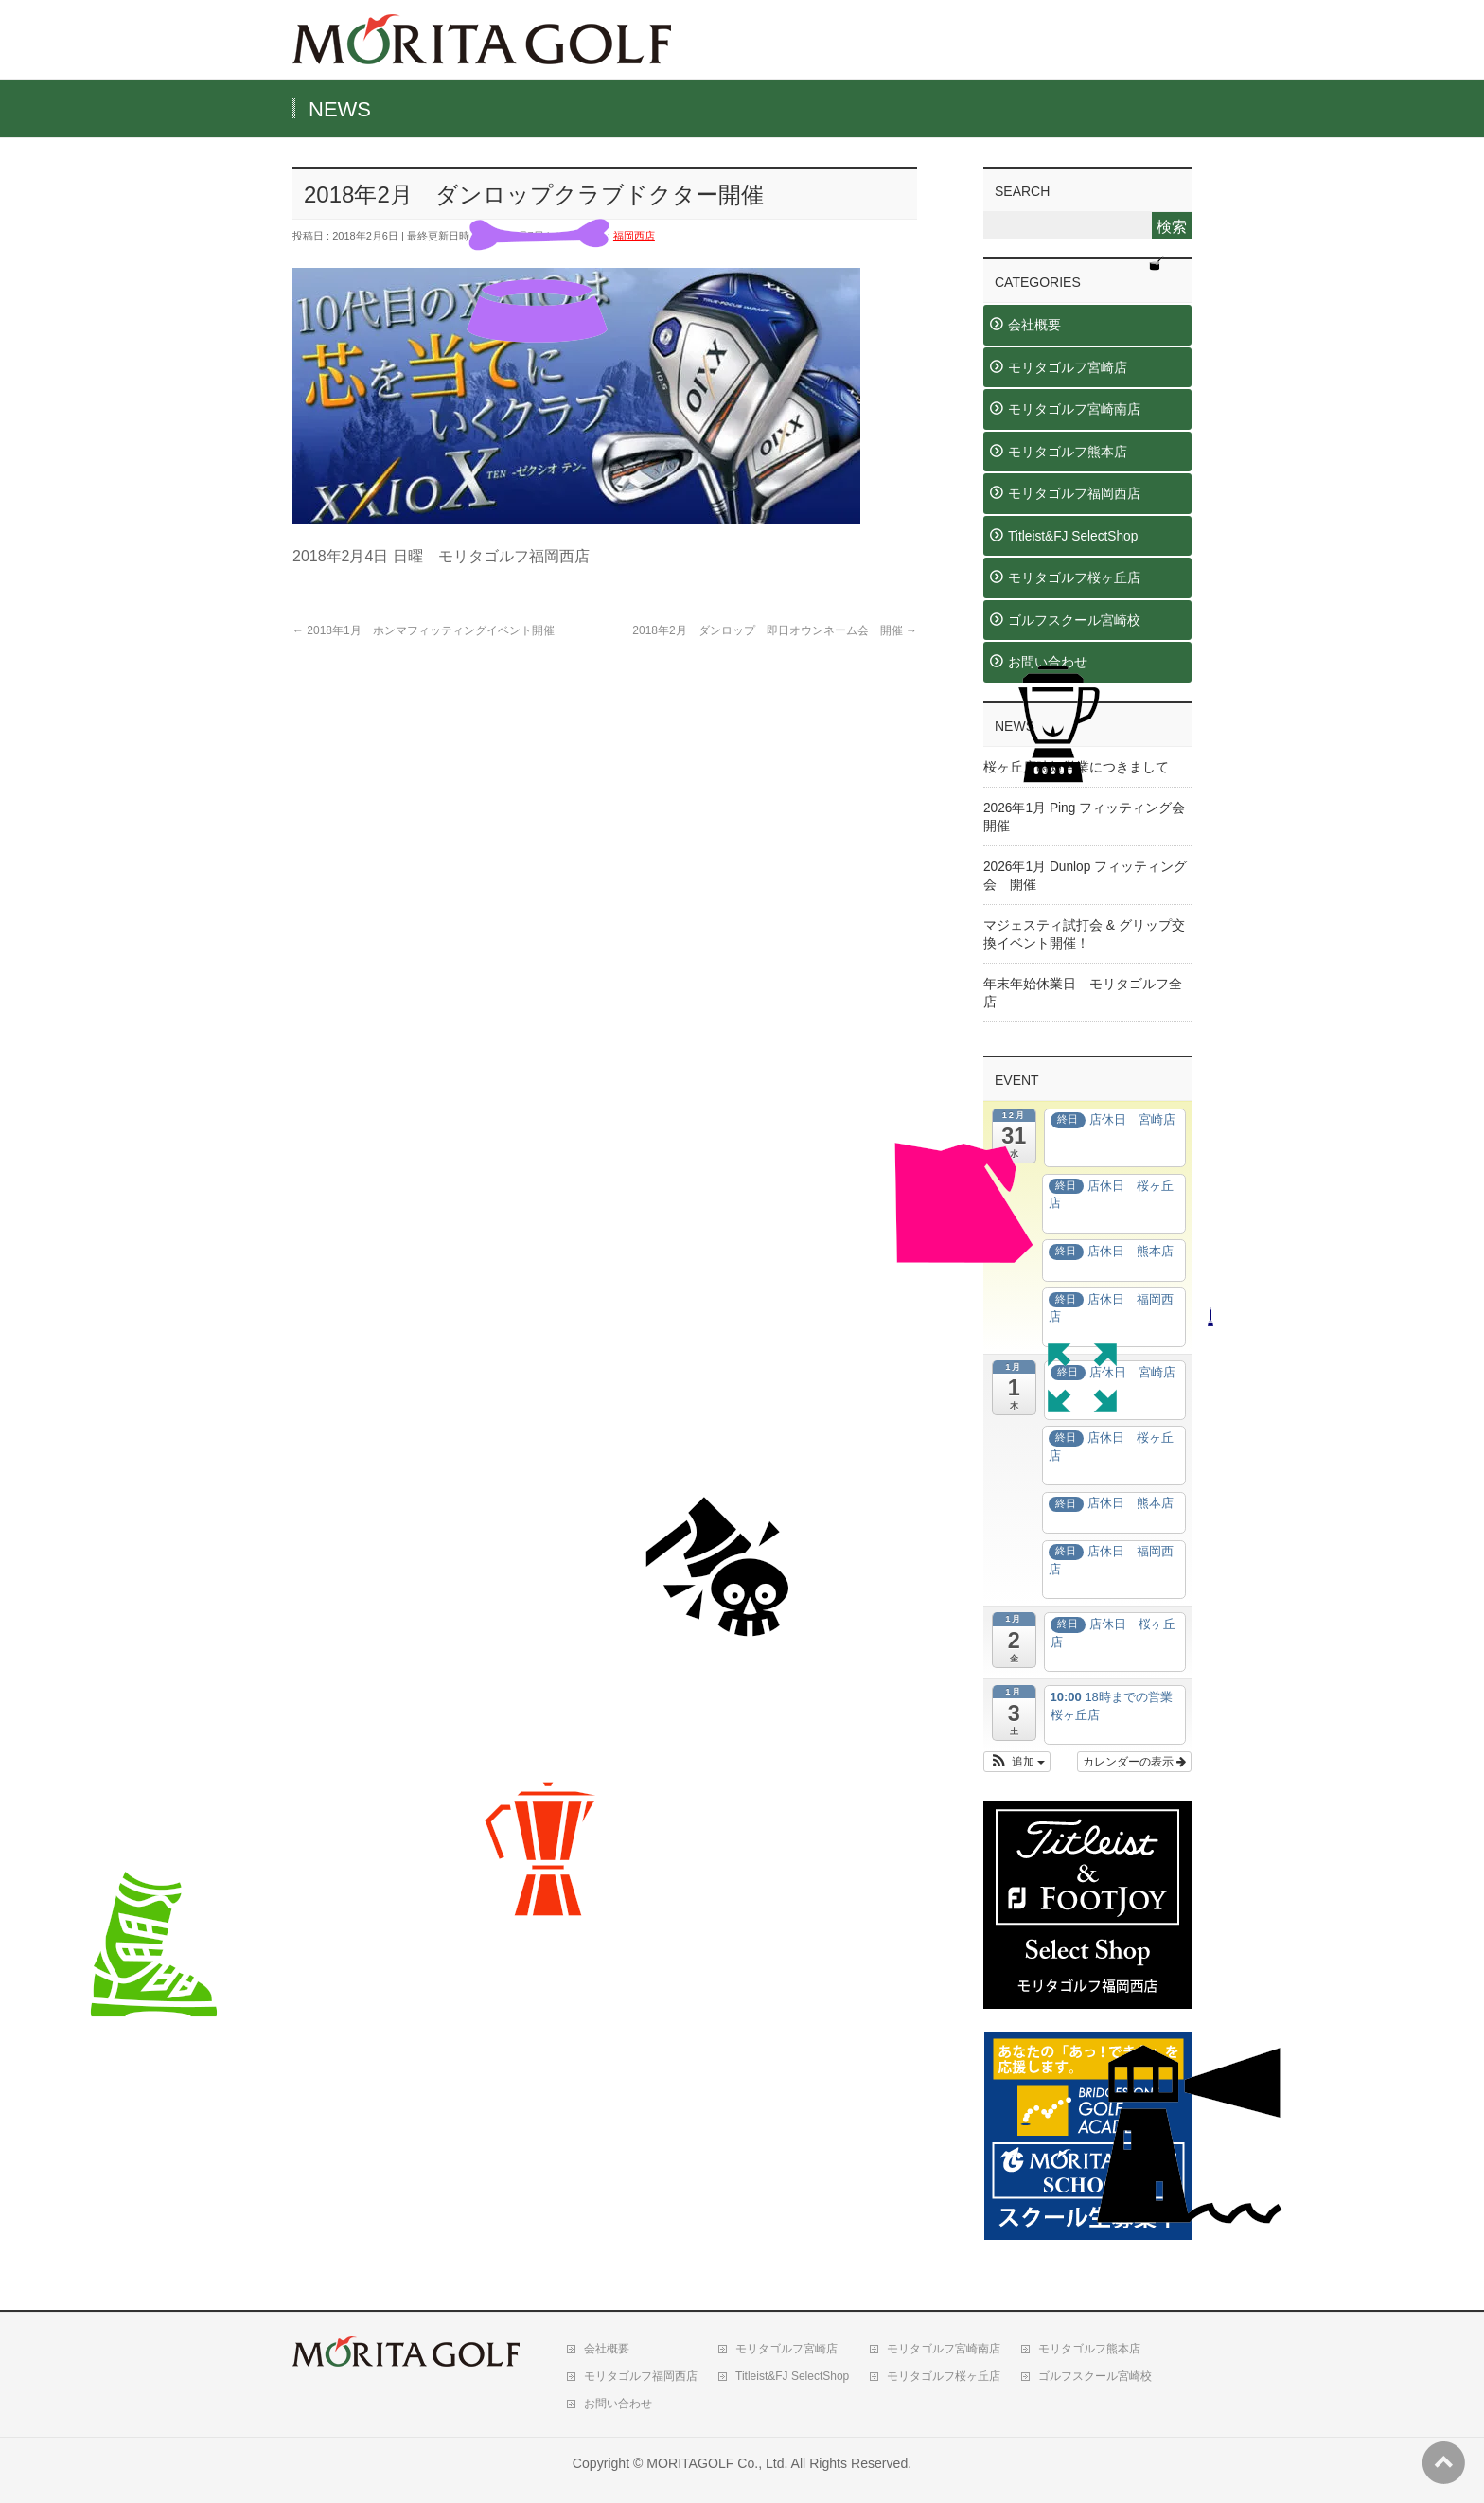 Image resolution: width=1484 pixels, height=2503 pixels. What do you see at coordinates (1082, 1377) in the screenshot?
I see `expand content to fullscreen` at bounding box center [1082, 1377].